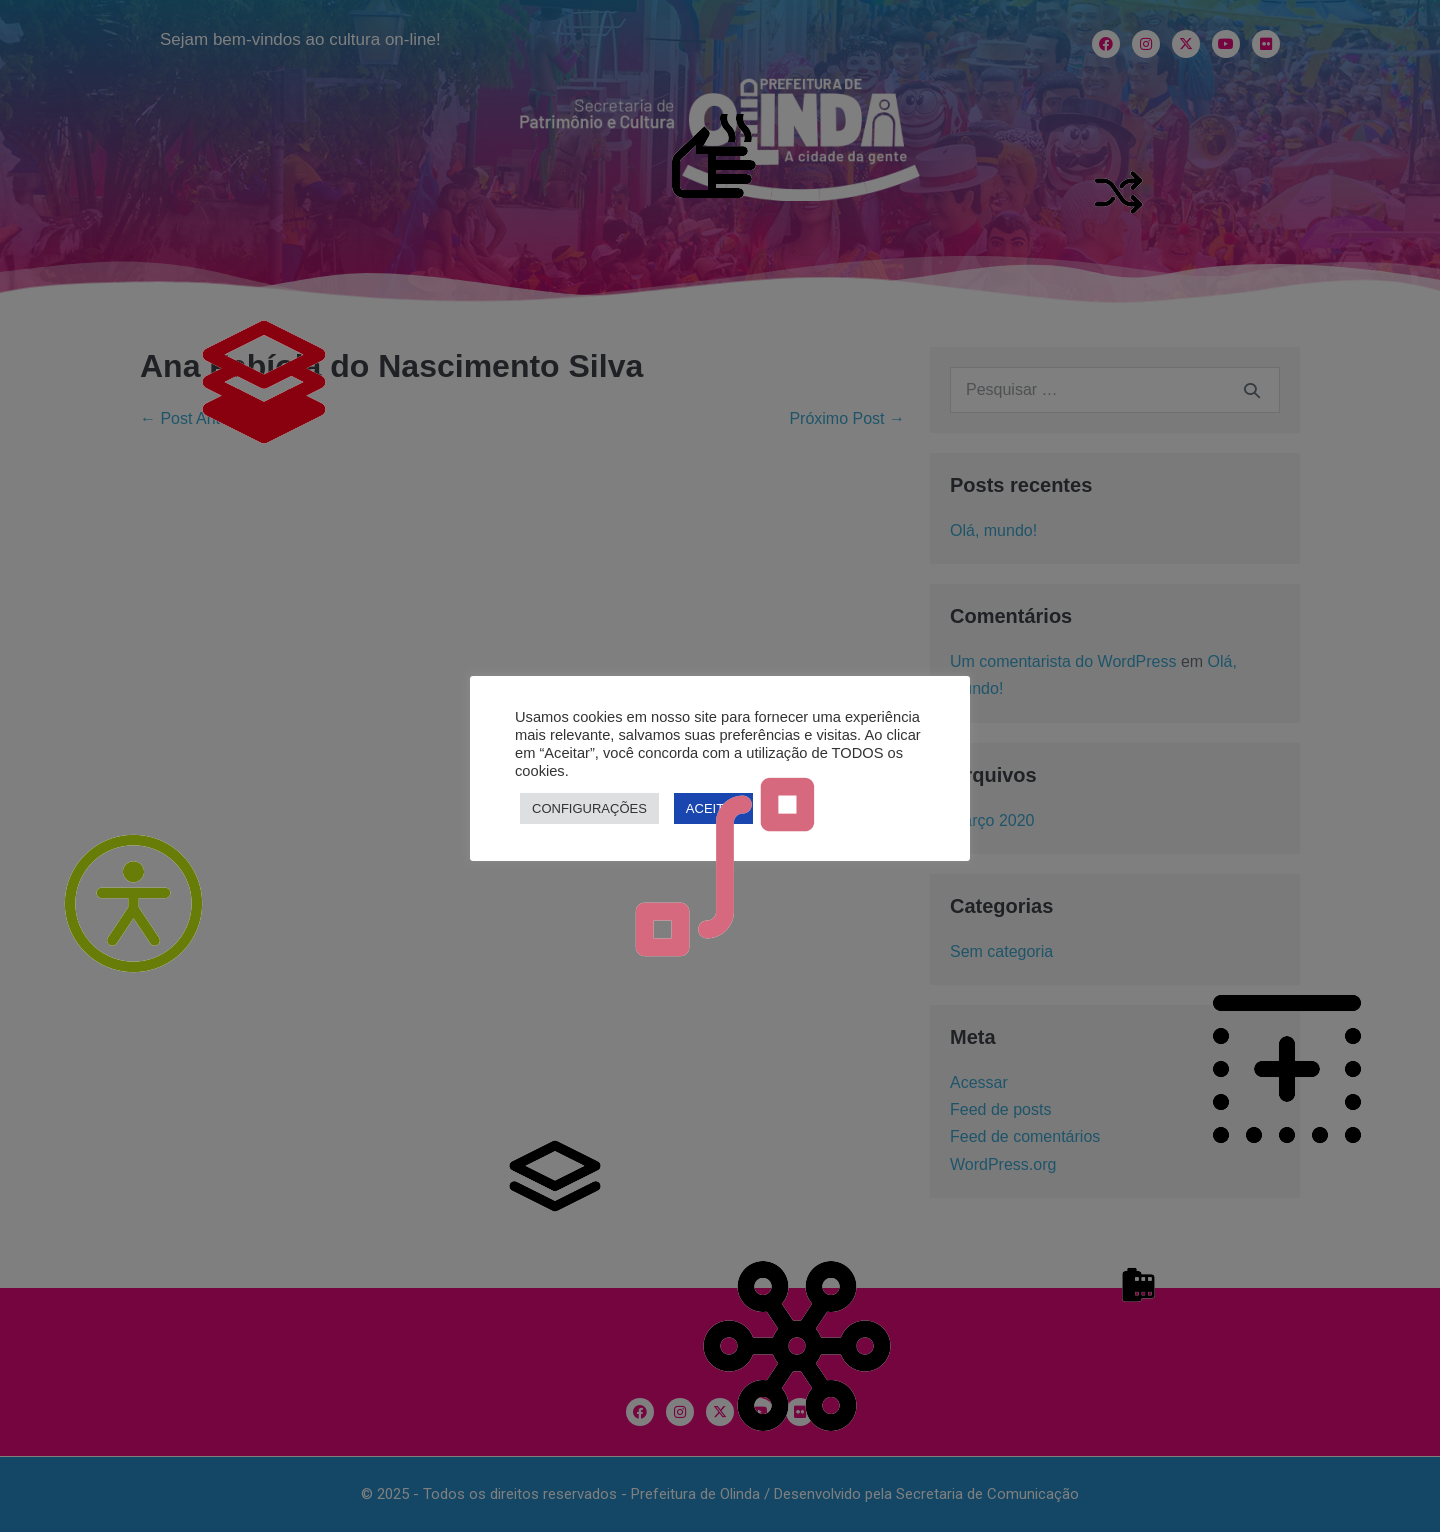 The width and height of the screenshot is (1440, 1532). What do you see at coordinates (264, 382) in the screenshot?
I see `send layer to back` at bounding box center [264, 382].